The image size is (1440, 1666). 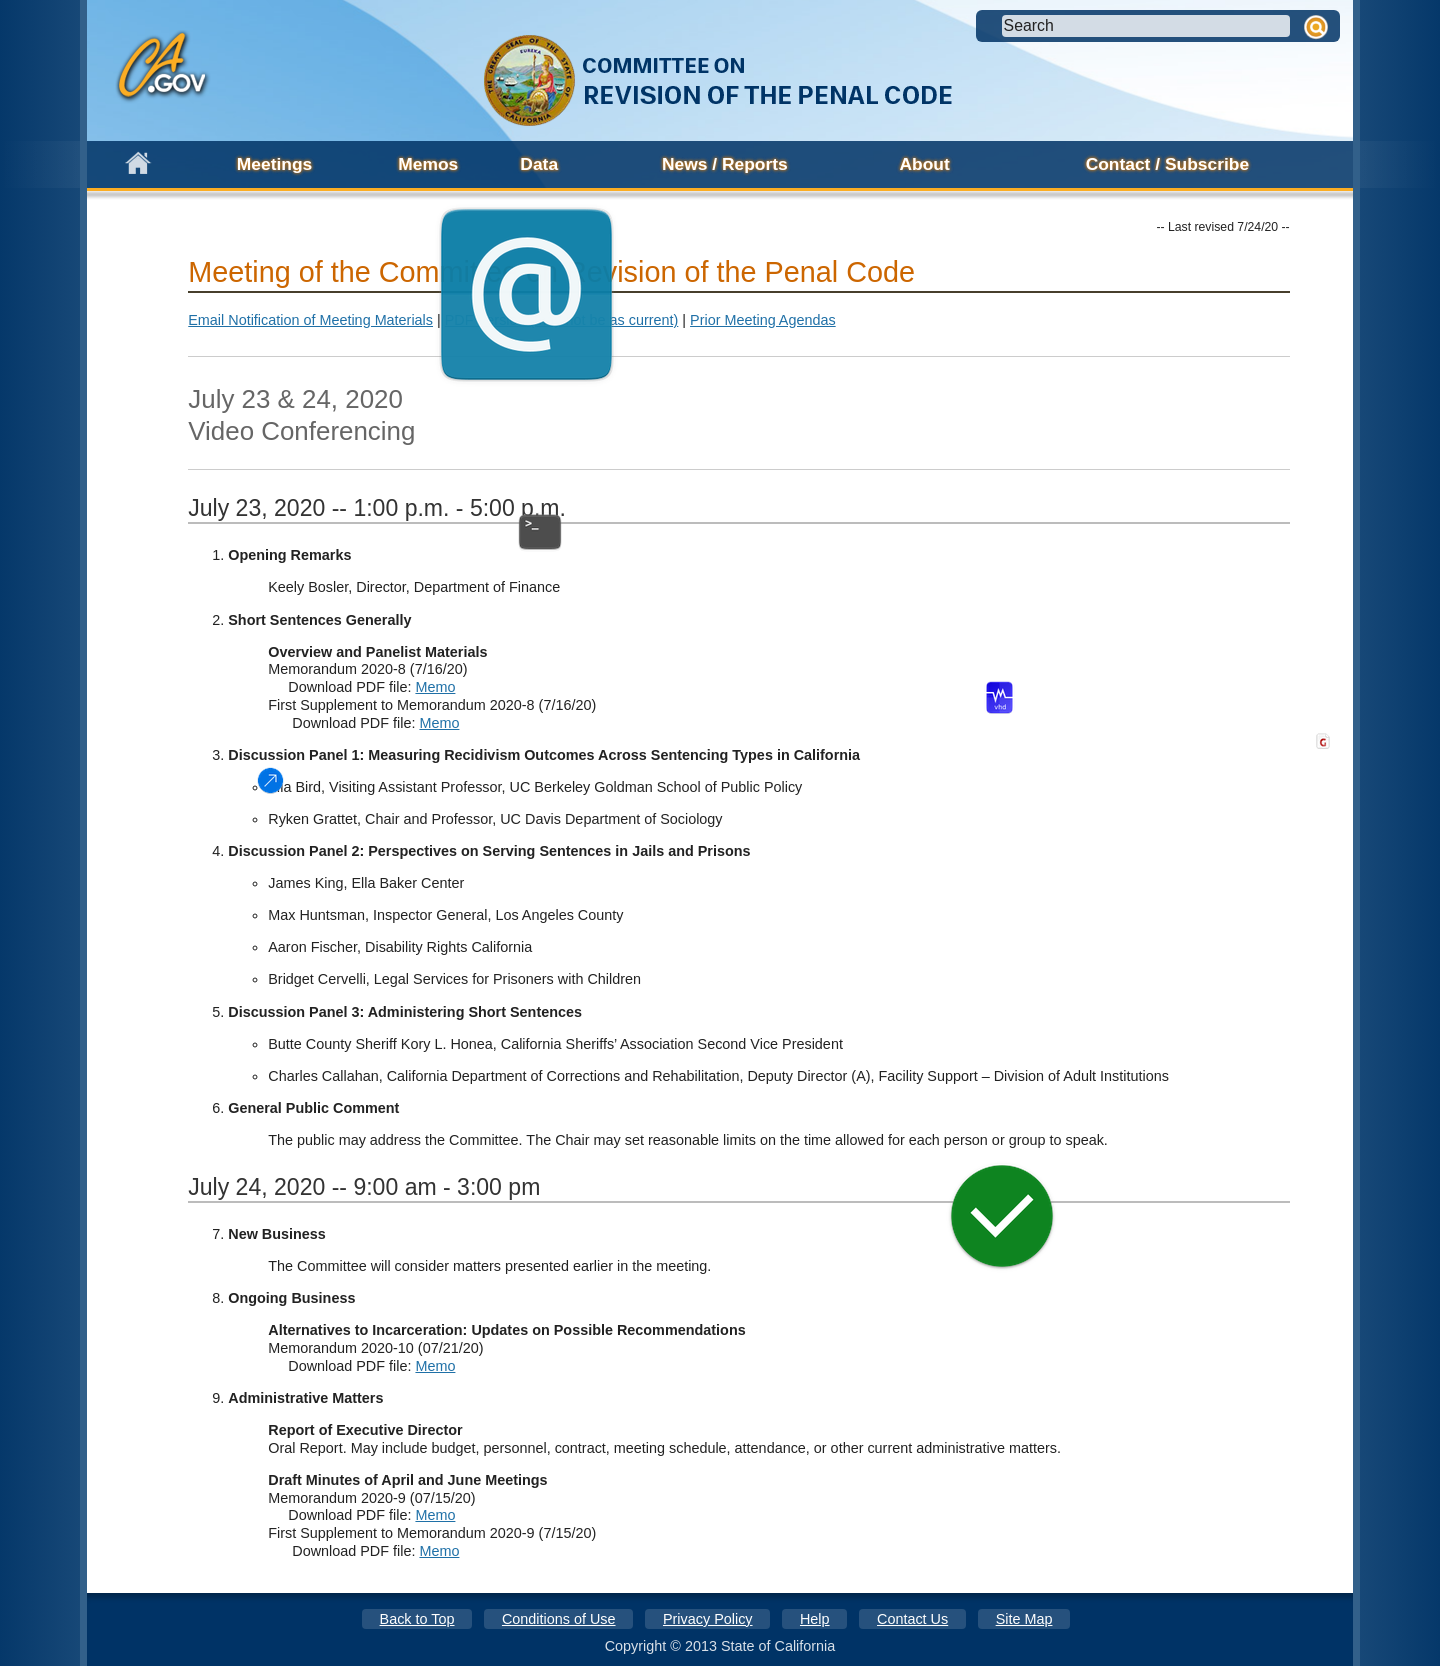 I want to click on indicates file has been successfully synced, so click(x=1002, y=1216).